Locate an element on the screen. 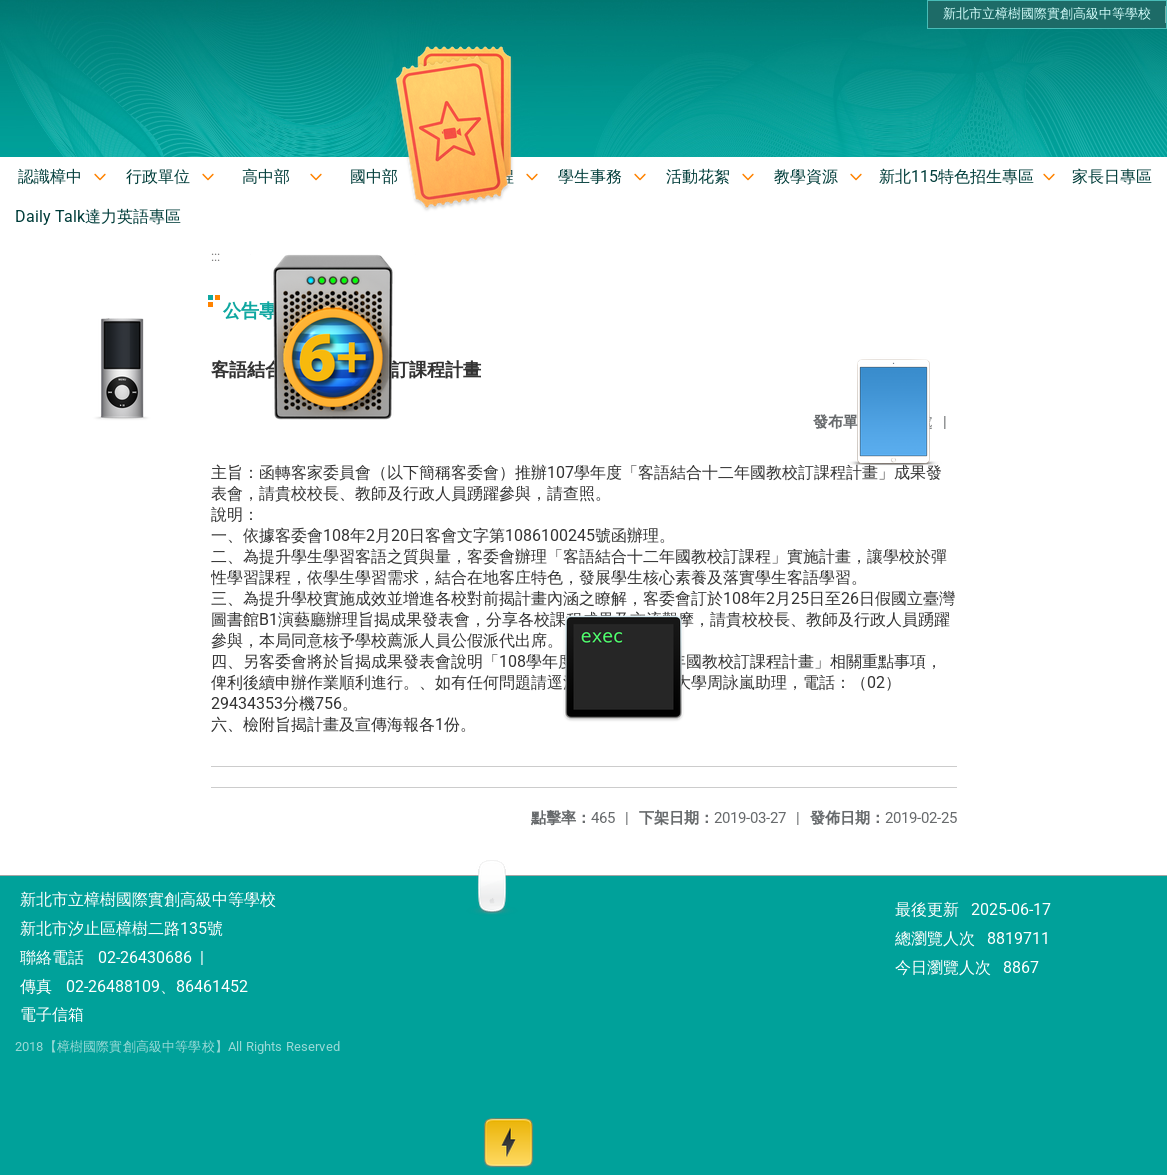  bluetooth mouse connected is located at coordinates (492, 888).